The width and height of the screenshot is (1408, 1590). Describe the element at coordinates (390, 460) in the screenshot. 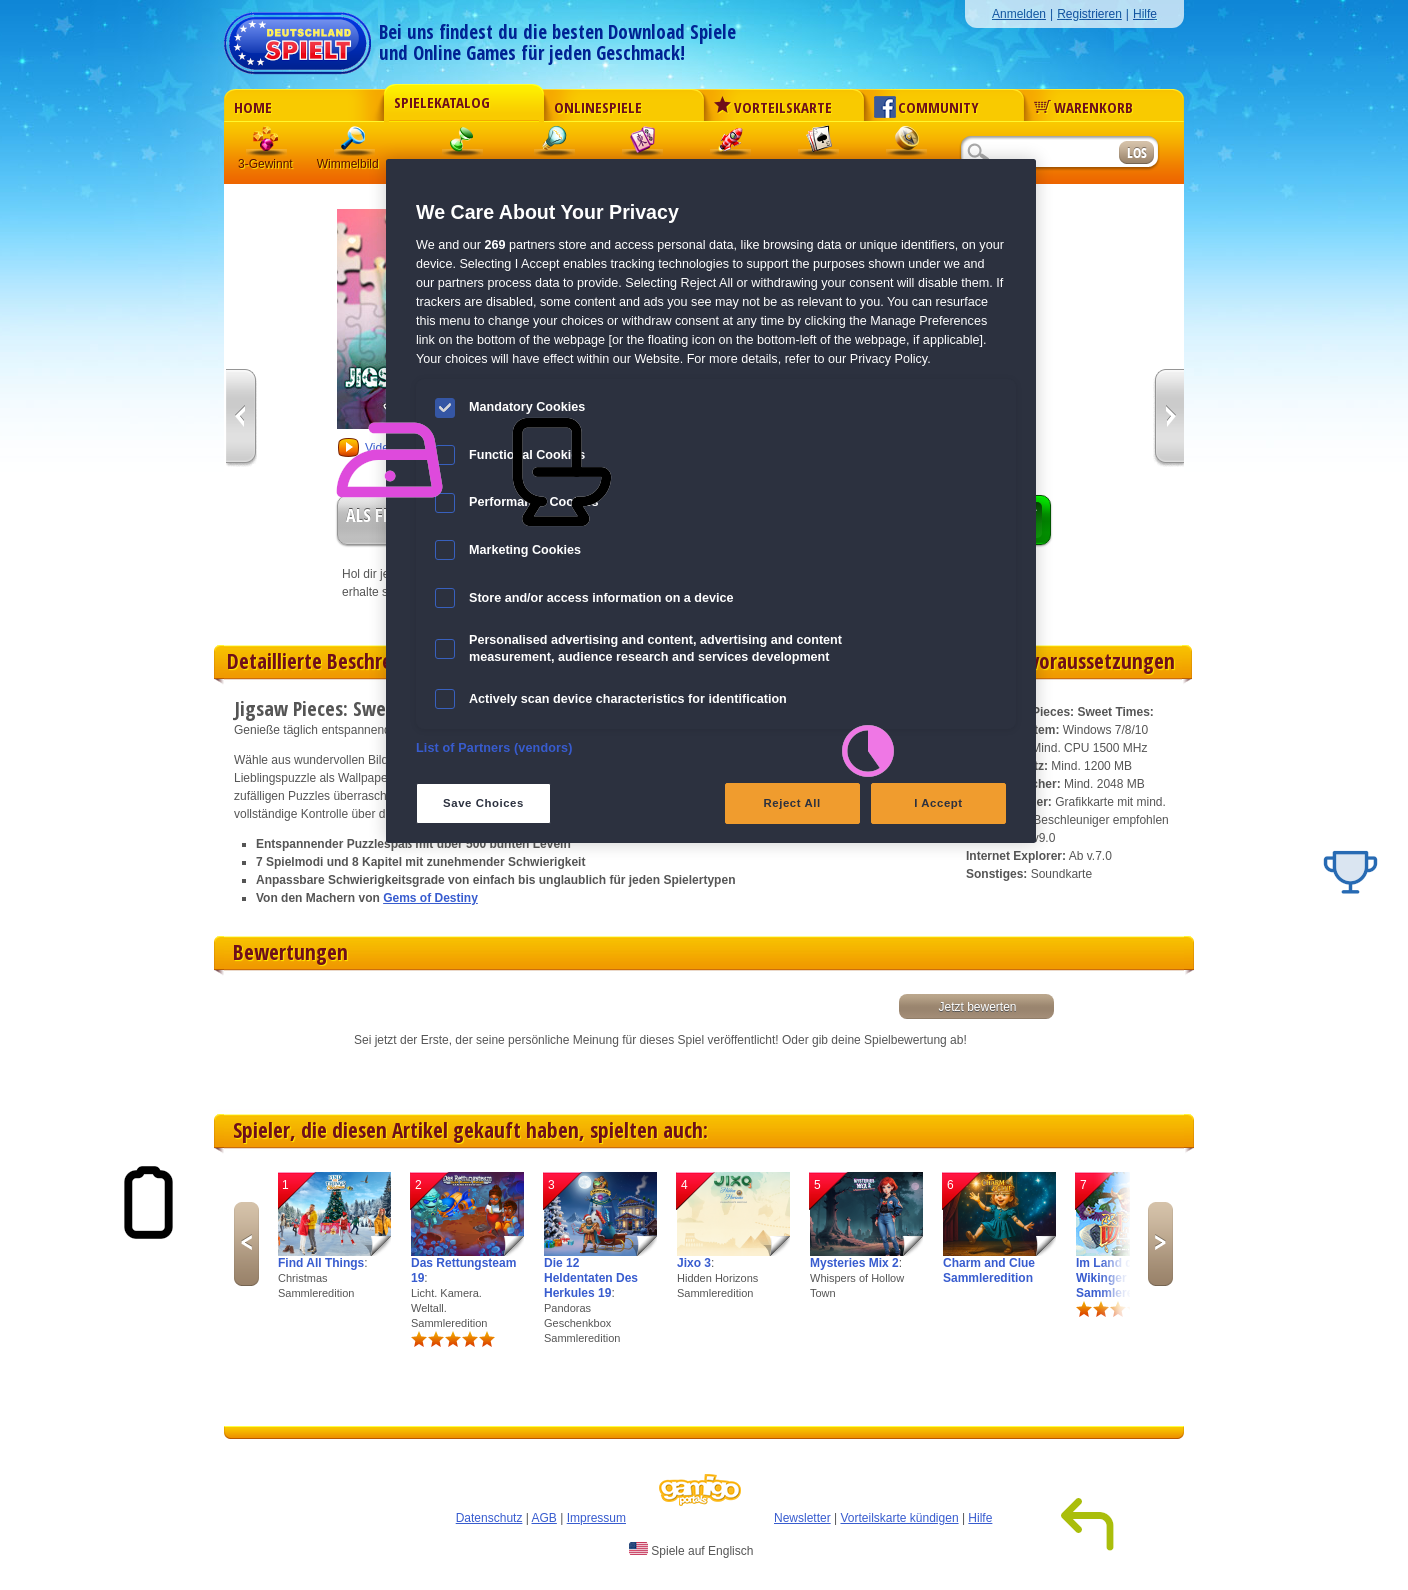

I see `iron clothing or fabric care` at that location.